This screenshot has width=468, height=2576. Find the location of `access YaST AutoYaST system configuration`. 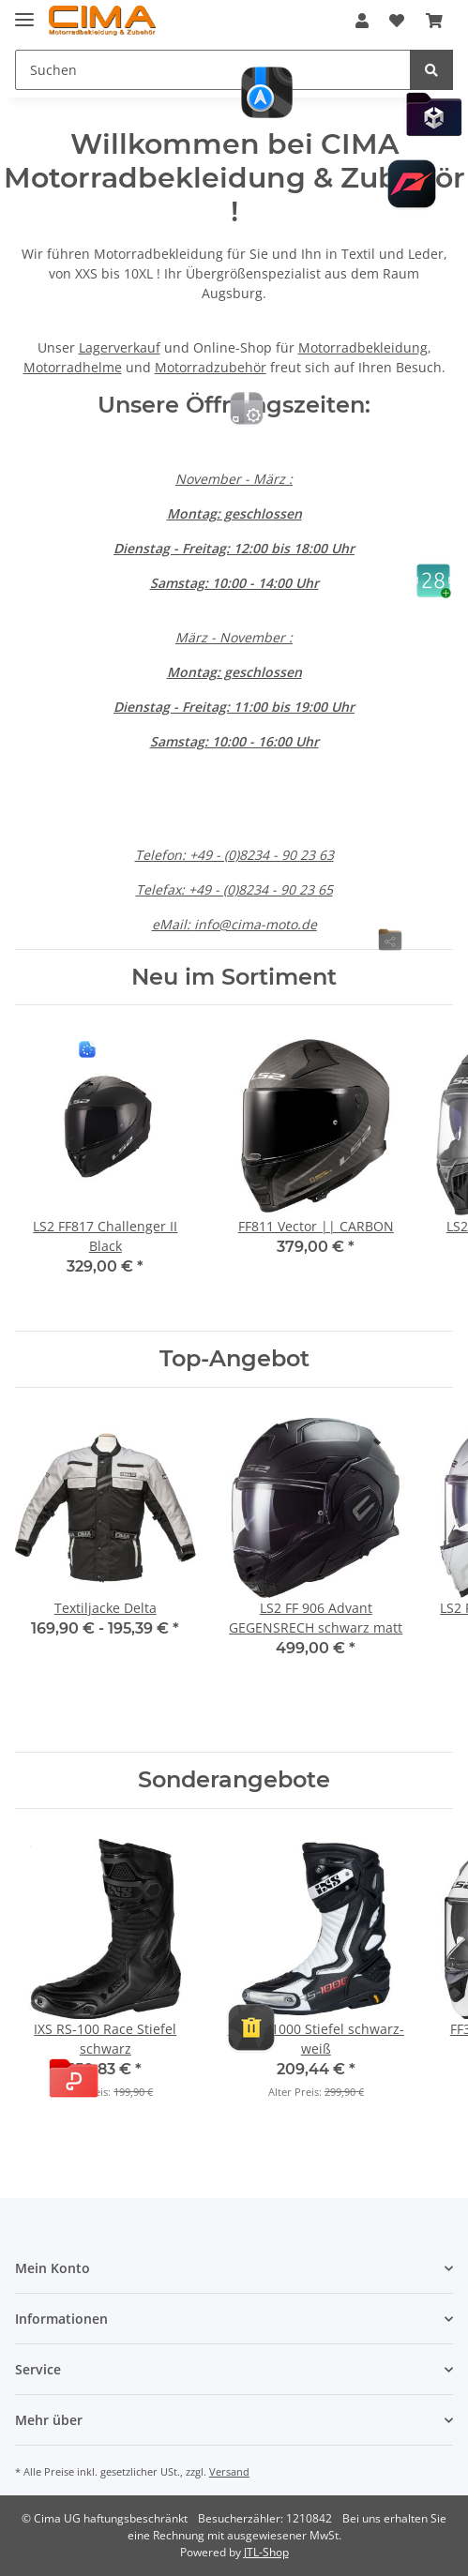

access YaST AutoYaST system configuration is located at coordinates (247, 409).